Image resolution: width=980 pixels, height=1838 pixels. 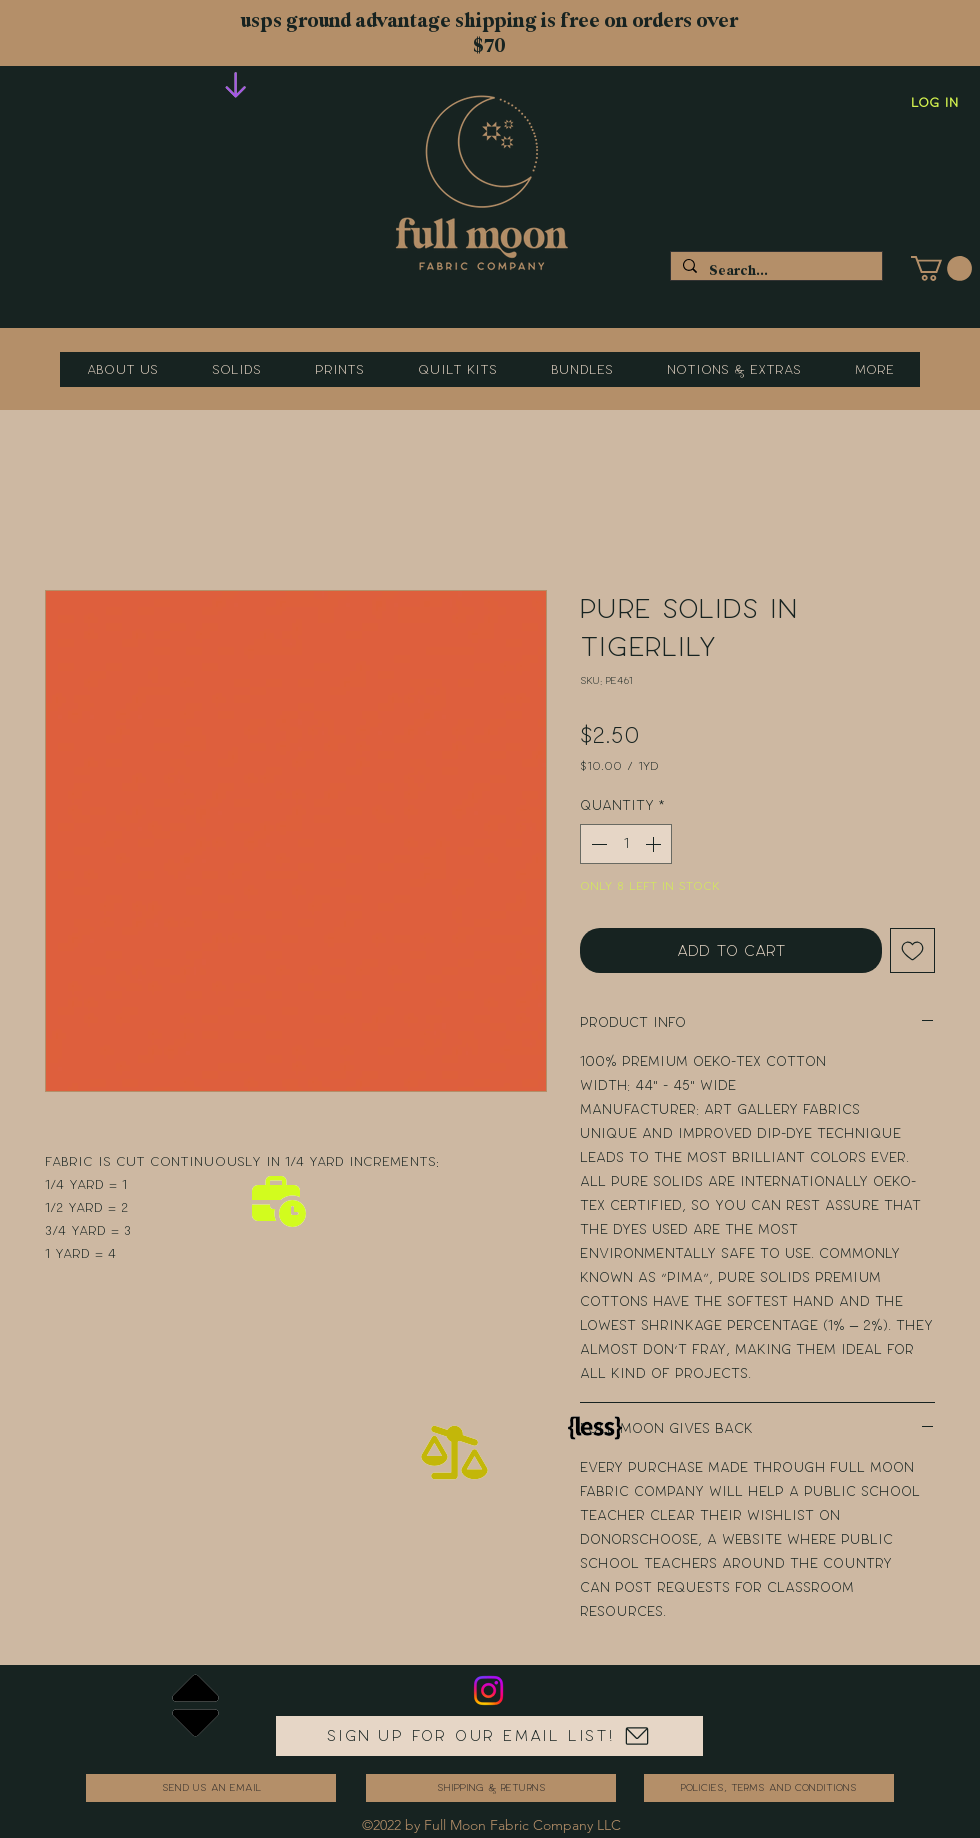 What do you see at coordinates (454, 1452) in the screenshot?
I see `indicates an unequal comparison or imbalance` at bounding box center [454, 1452].